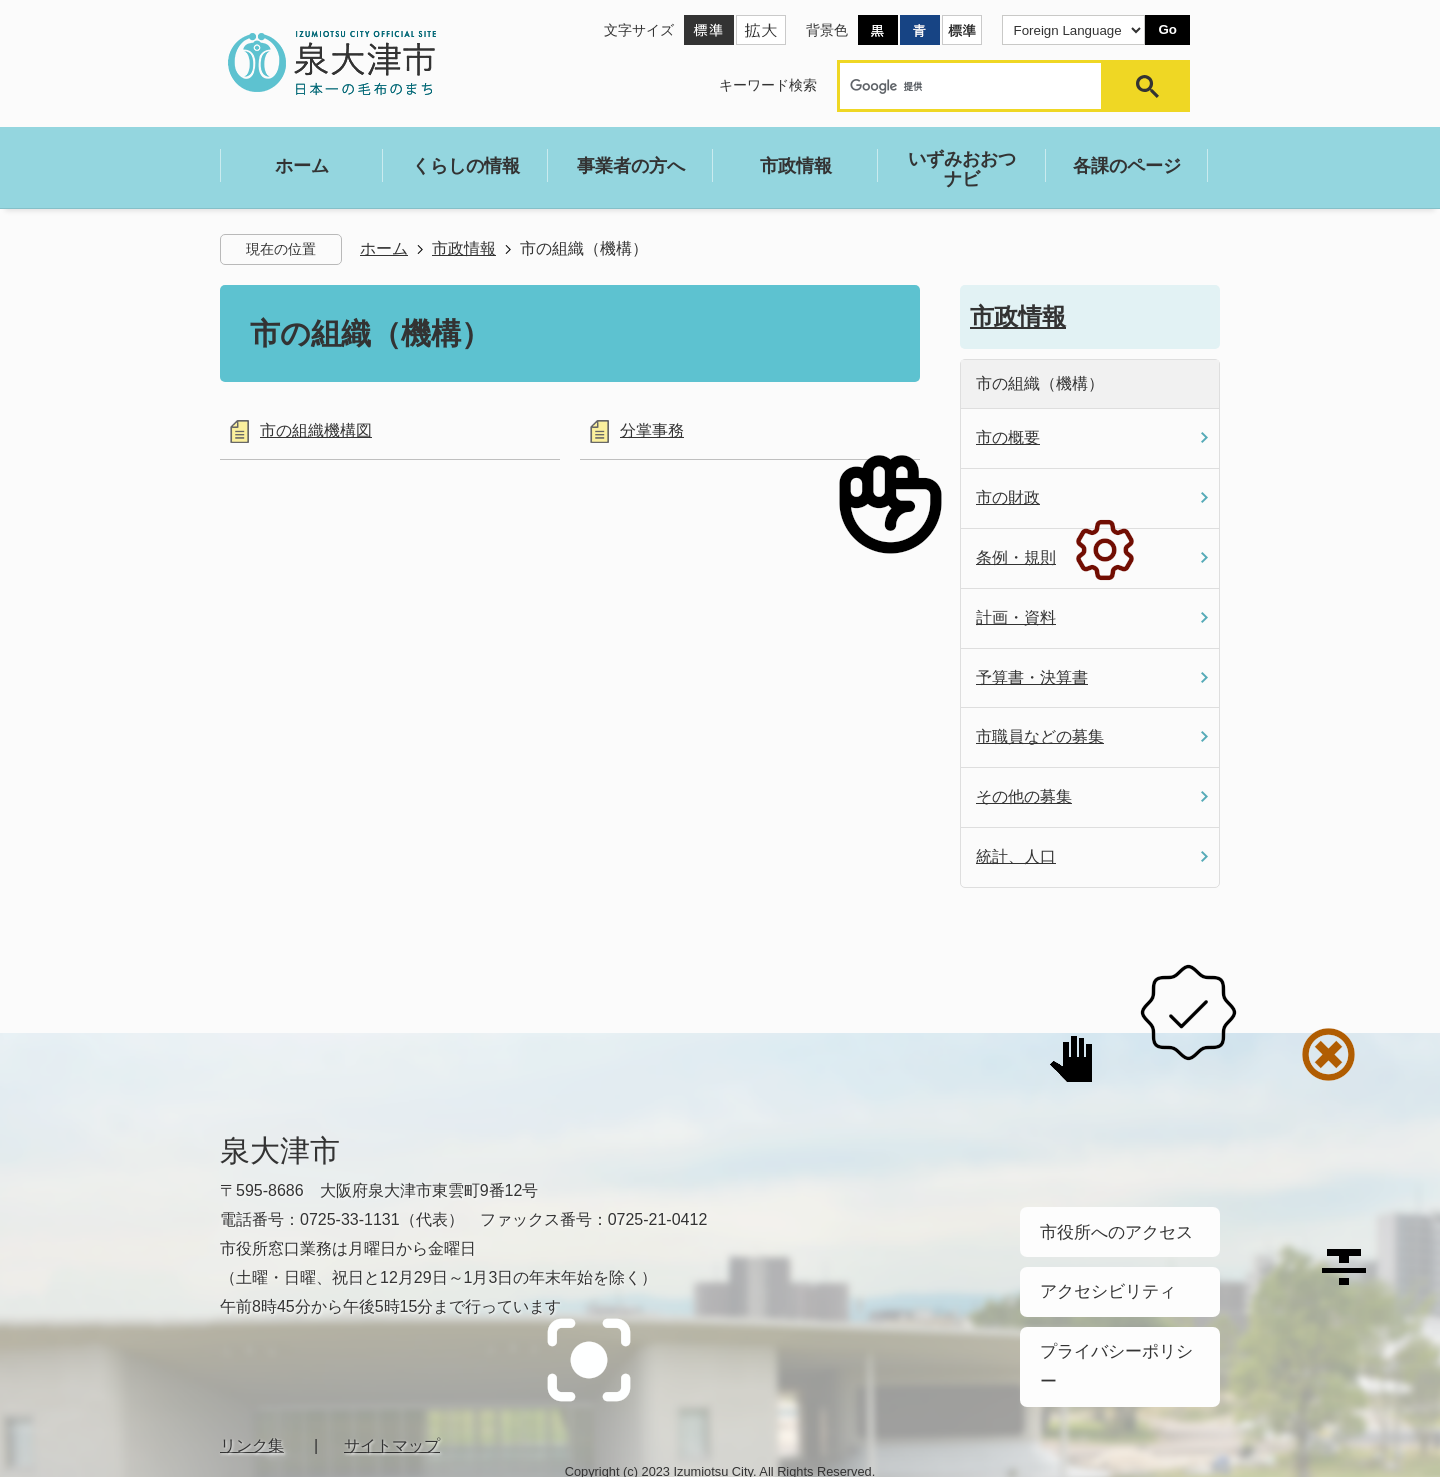 This screenshot has width=1440, height=1477. What do you see at coordinates (1071, 1059) in the screenshot?
I see `stop or pause an action` at bounding box center [1071, 1059].